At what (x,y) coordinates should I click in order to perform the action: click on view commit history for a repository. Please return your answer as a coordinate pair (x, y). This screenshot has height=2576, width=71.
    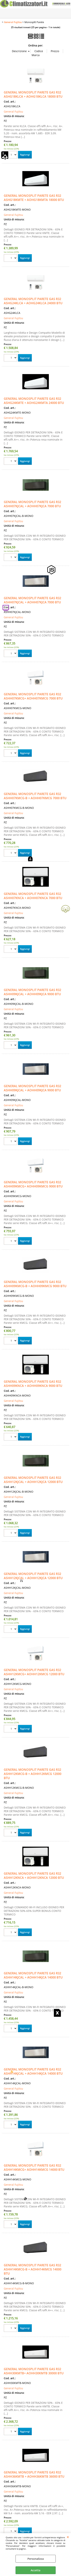
    Looking at the image, I should click on (5, 155).